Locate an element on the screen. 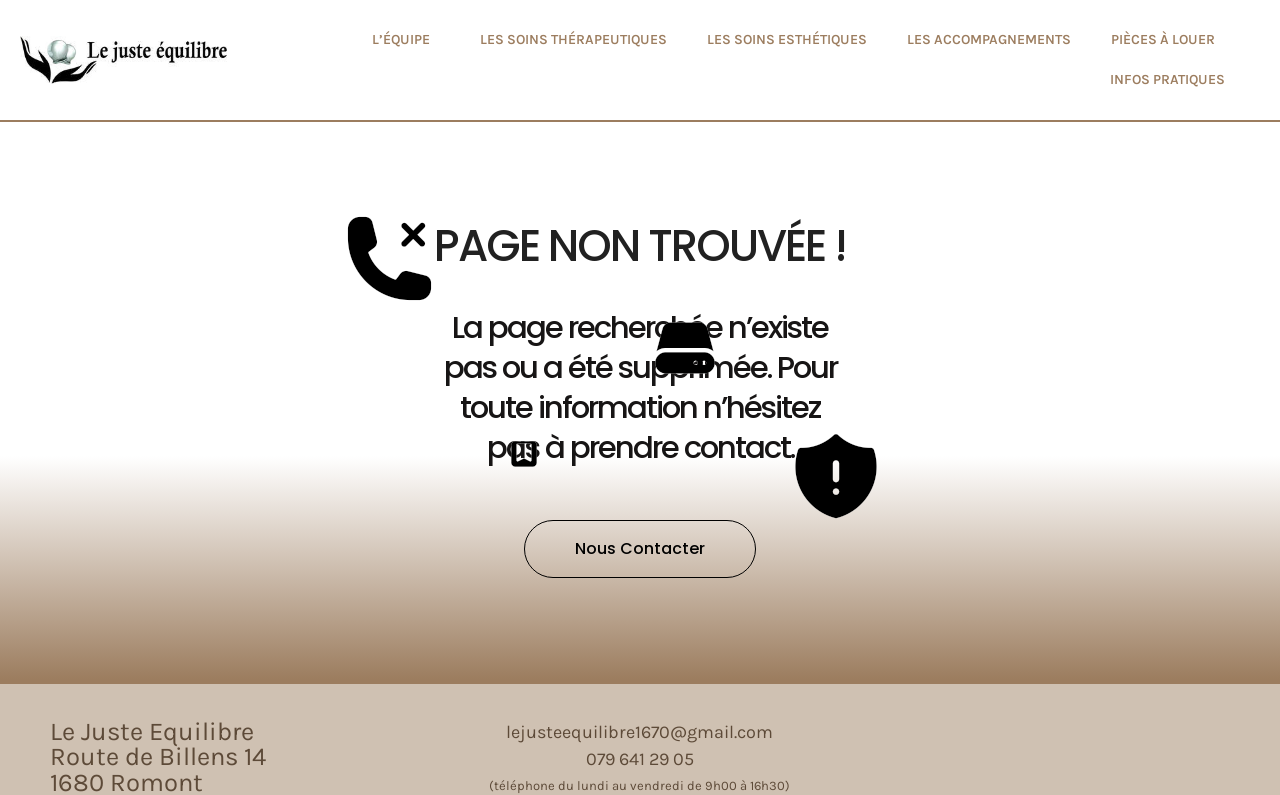 The width and height of the screenshot is (1280, 795). access server settings is located at coordinates (685, 348).